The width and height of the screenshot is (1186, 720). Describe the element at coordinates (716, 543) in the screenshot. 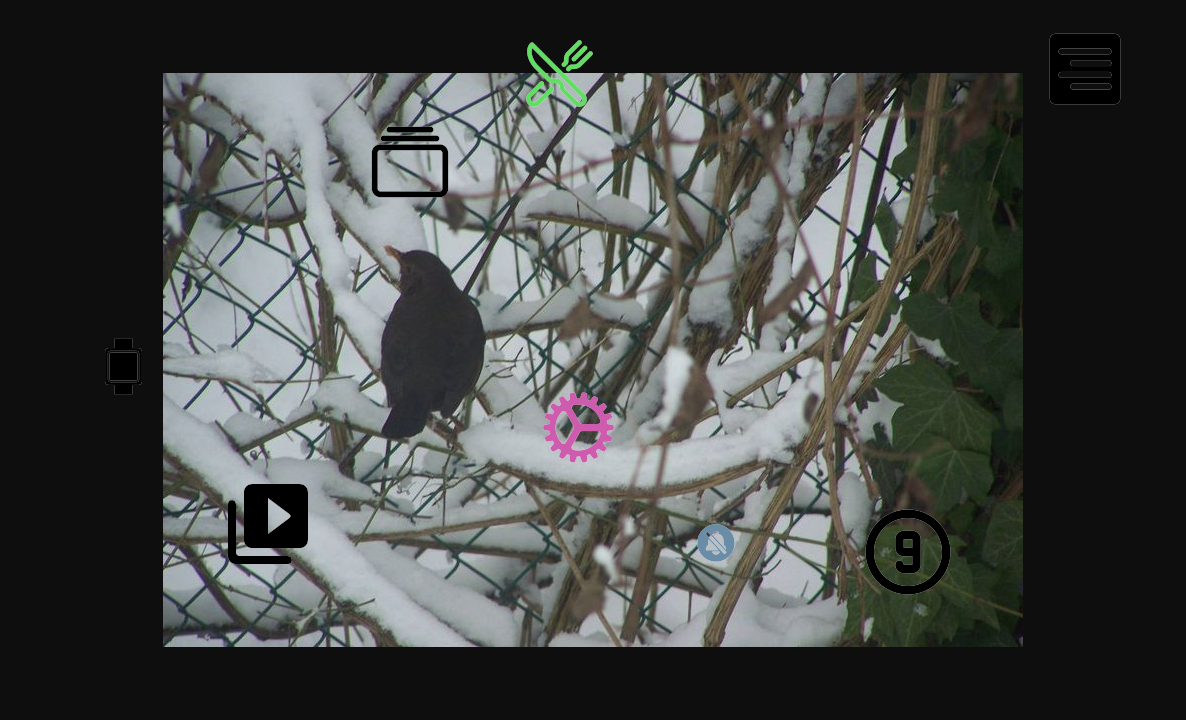

I see `mute notifications` at that location.